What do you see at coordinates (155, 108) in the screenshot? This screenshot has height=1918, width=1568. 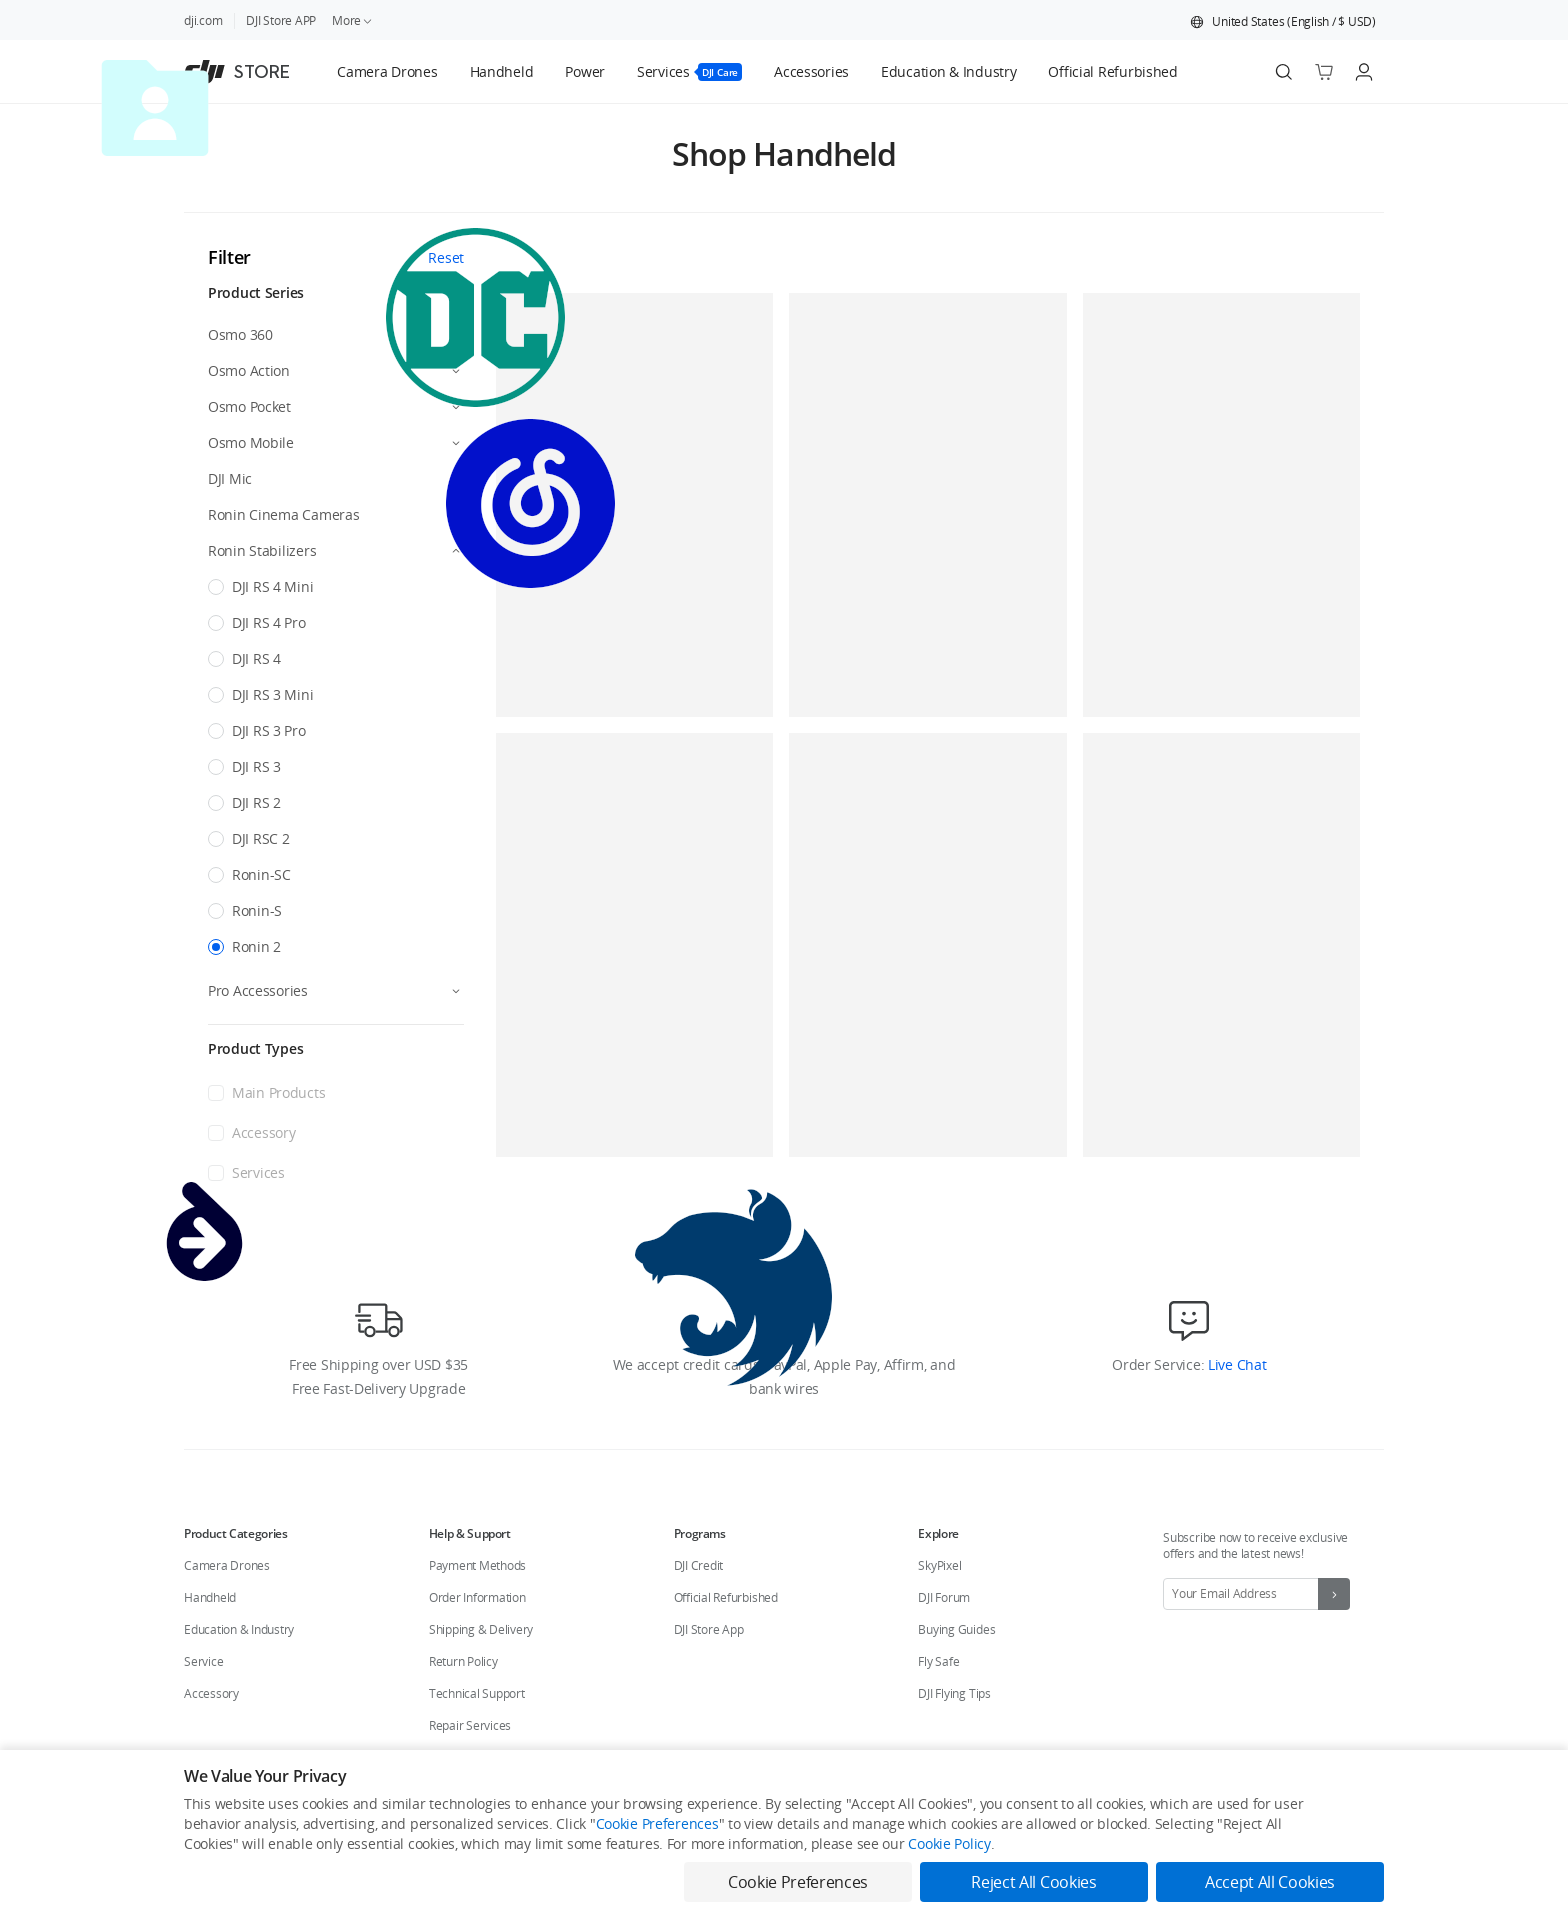 I see `access your personal files folder` at bounding box center [155, 108].